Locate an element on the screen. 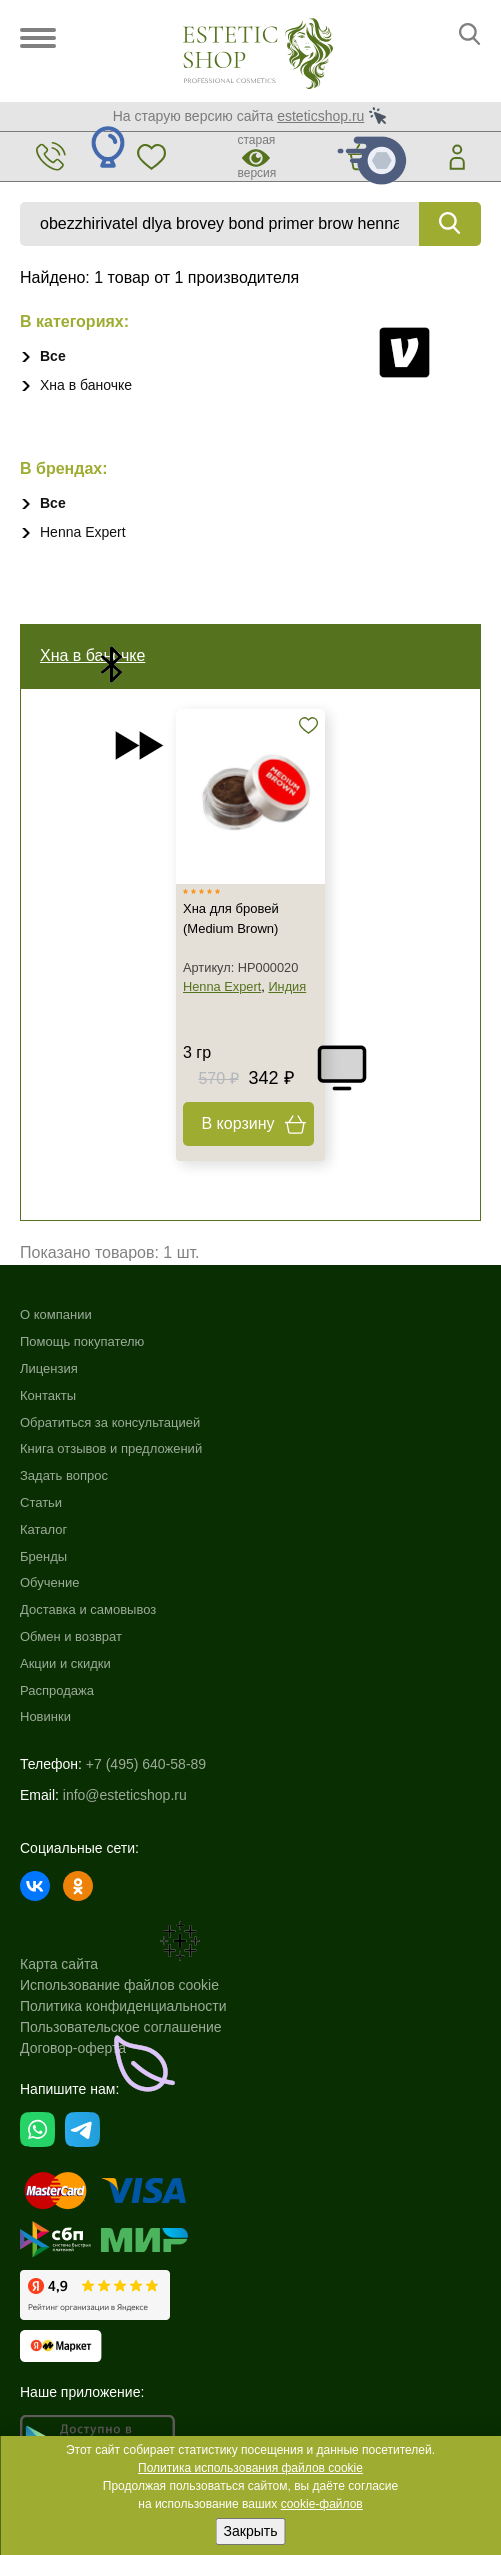  access discord nitro subscription features is located at coordinates (372, 160).